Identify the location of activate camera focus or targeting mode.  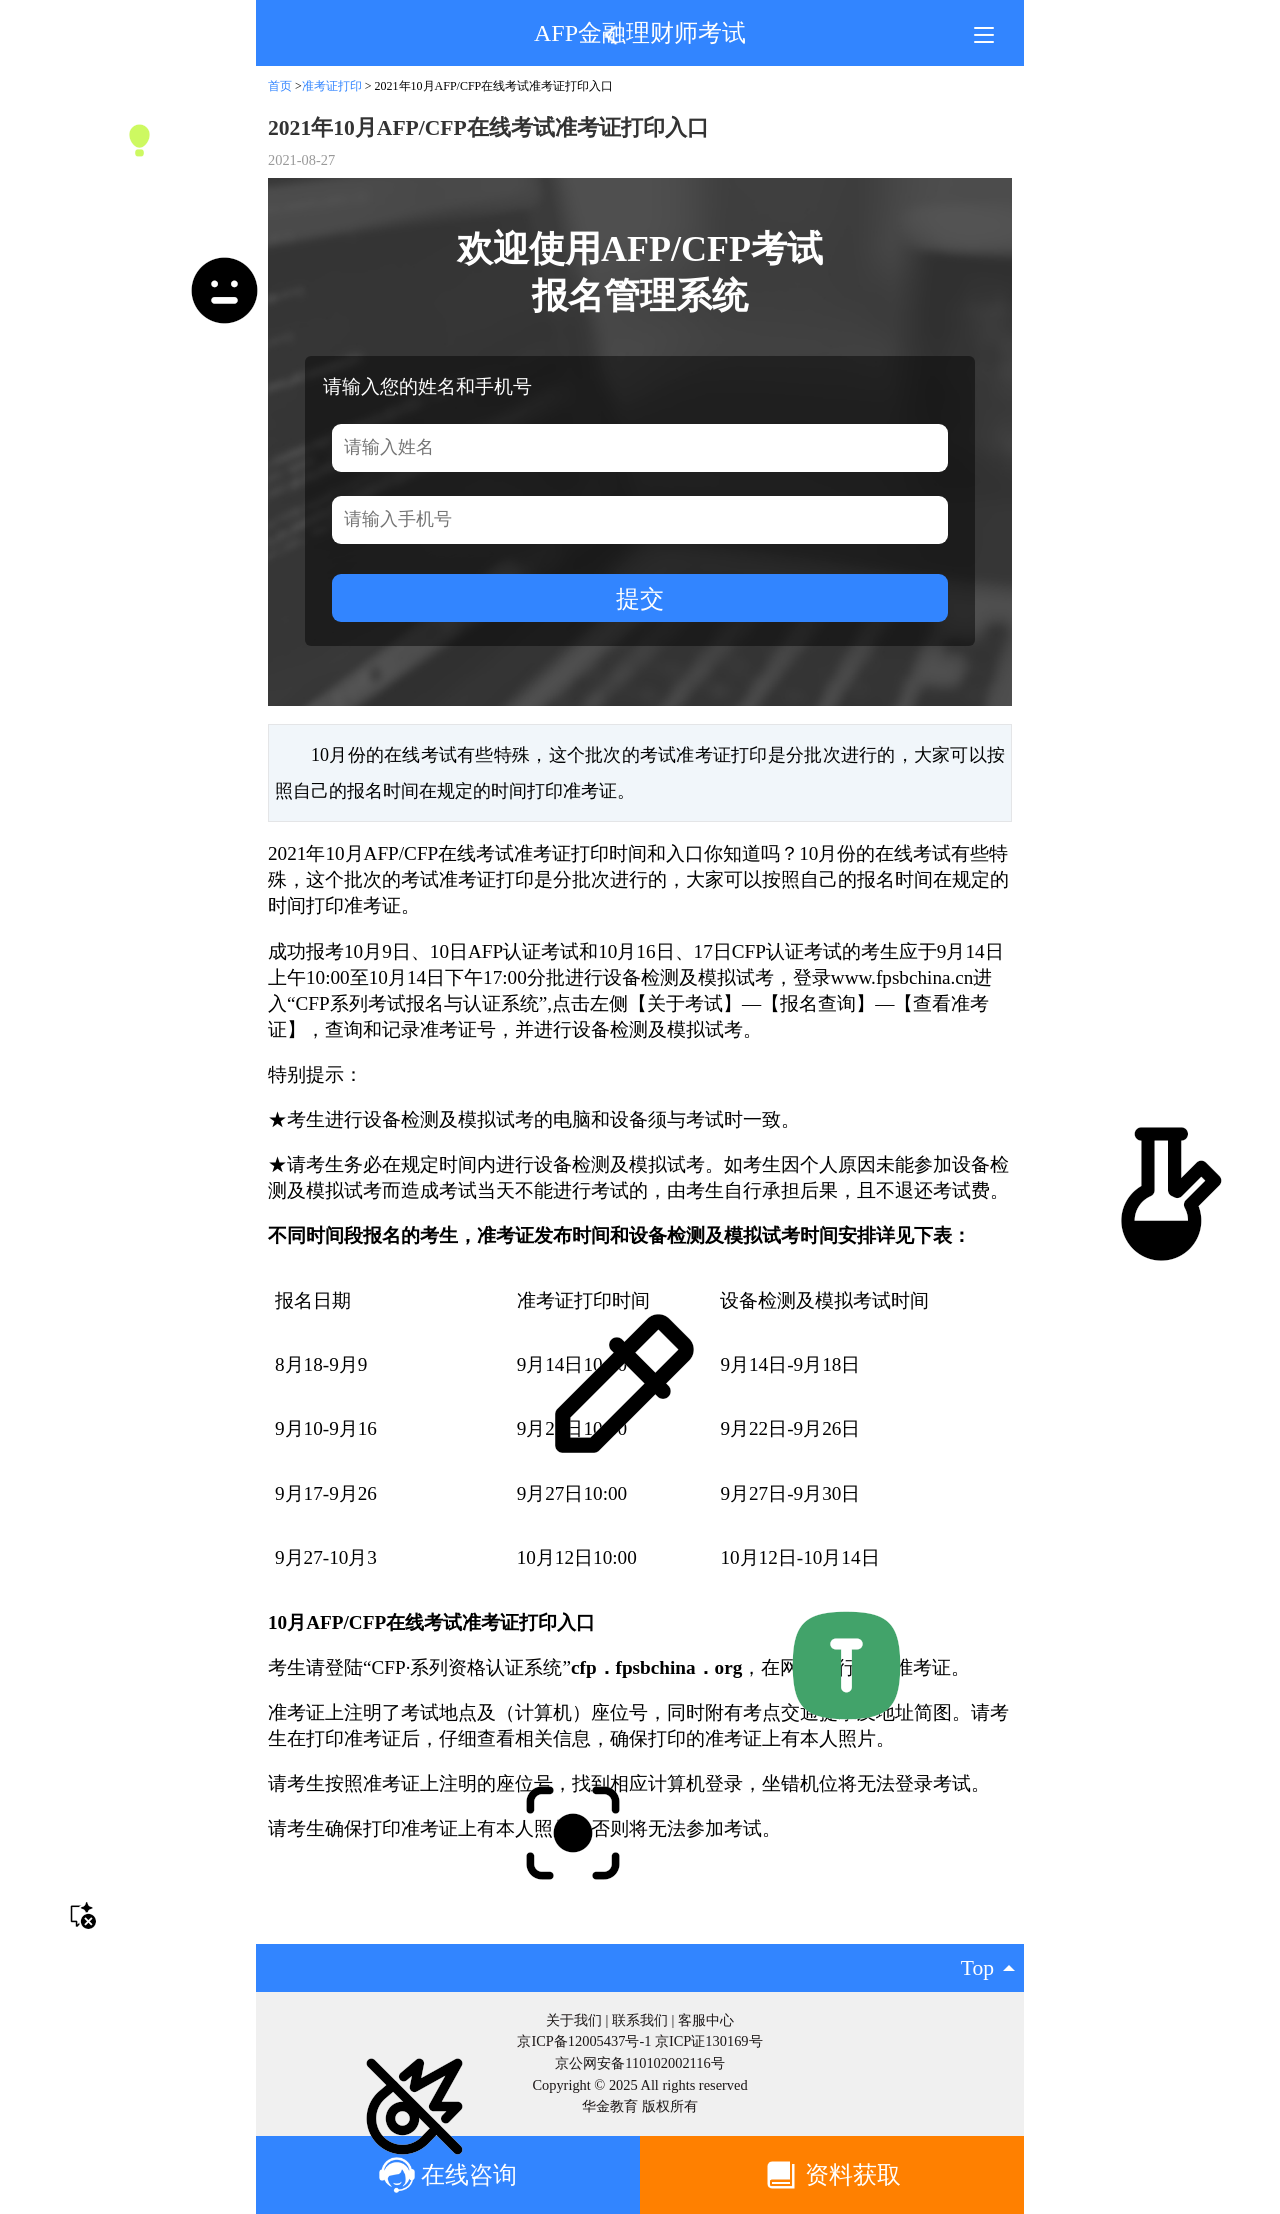
(573, 1833).